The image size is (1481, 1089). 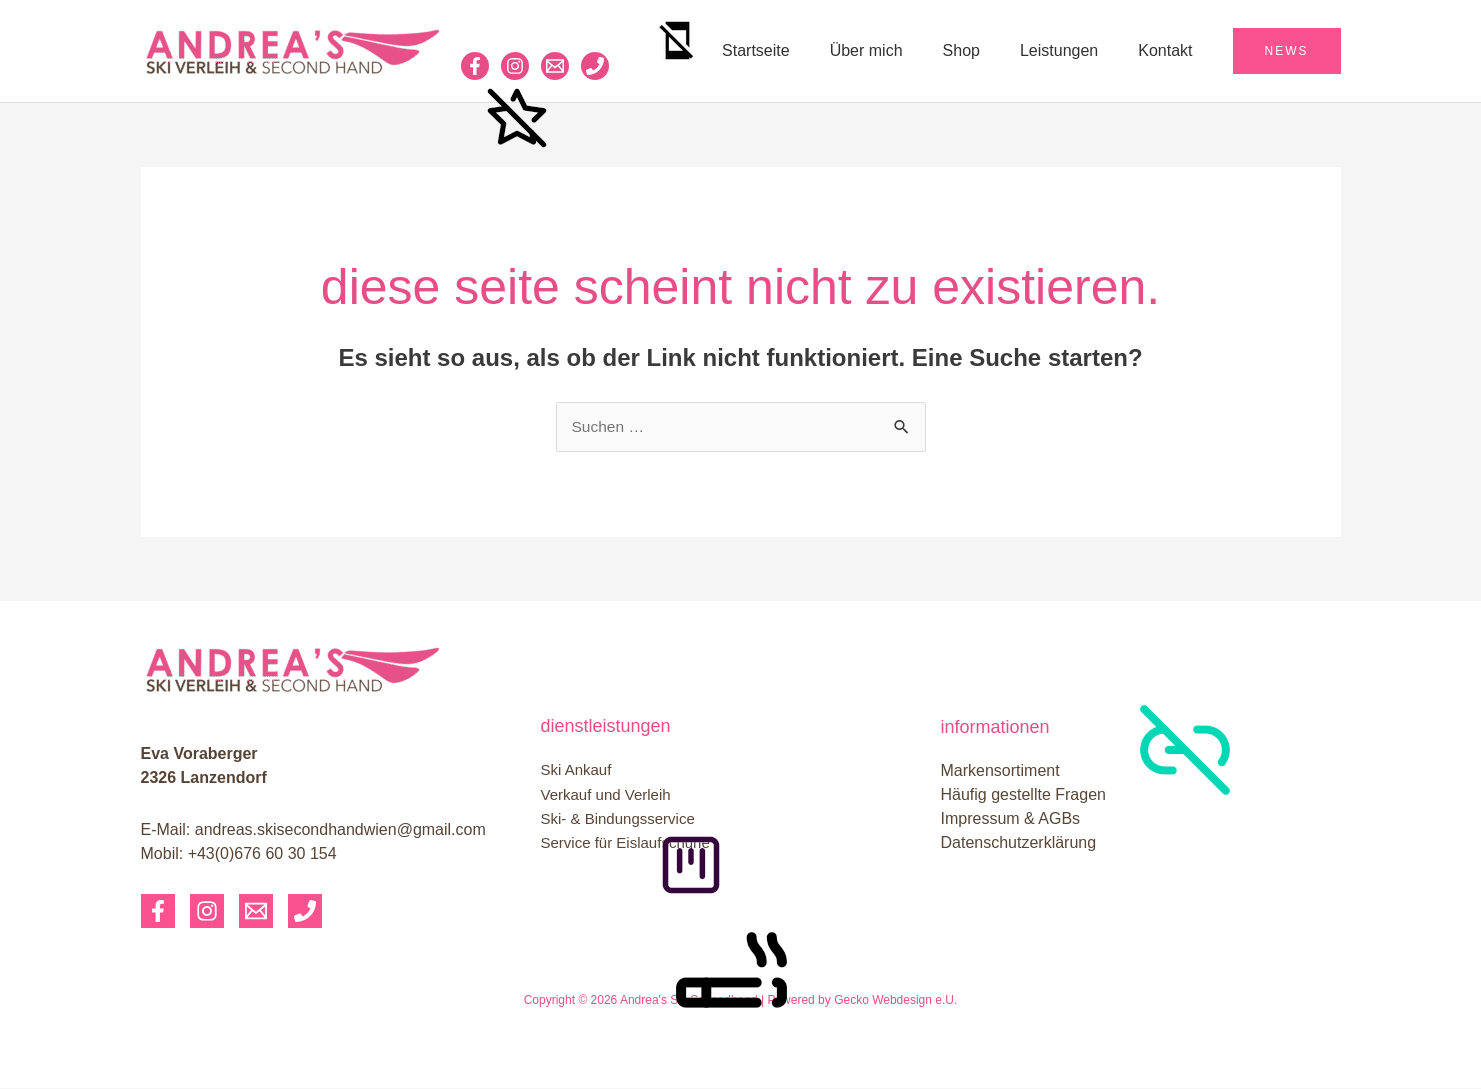 I want to click on open kanban board view, so click(x=691, y=865).